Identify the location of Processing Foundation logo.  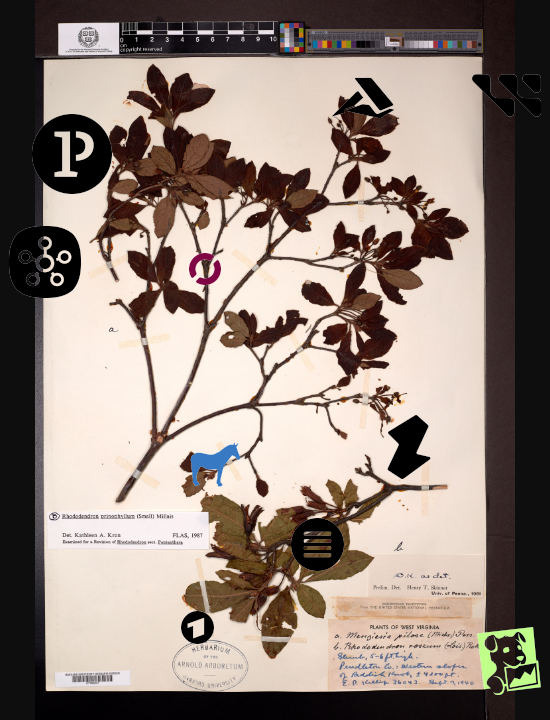
(72, 154).